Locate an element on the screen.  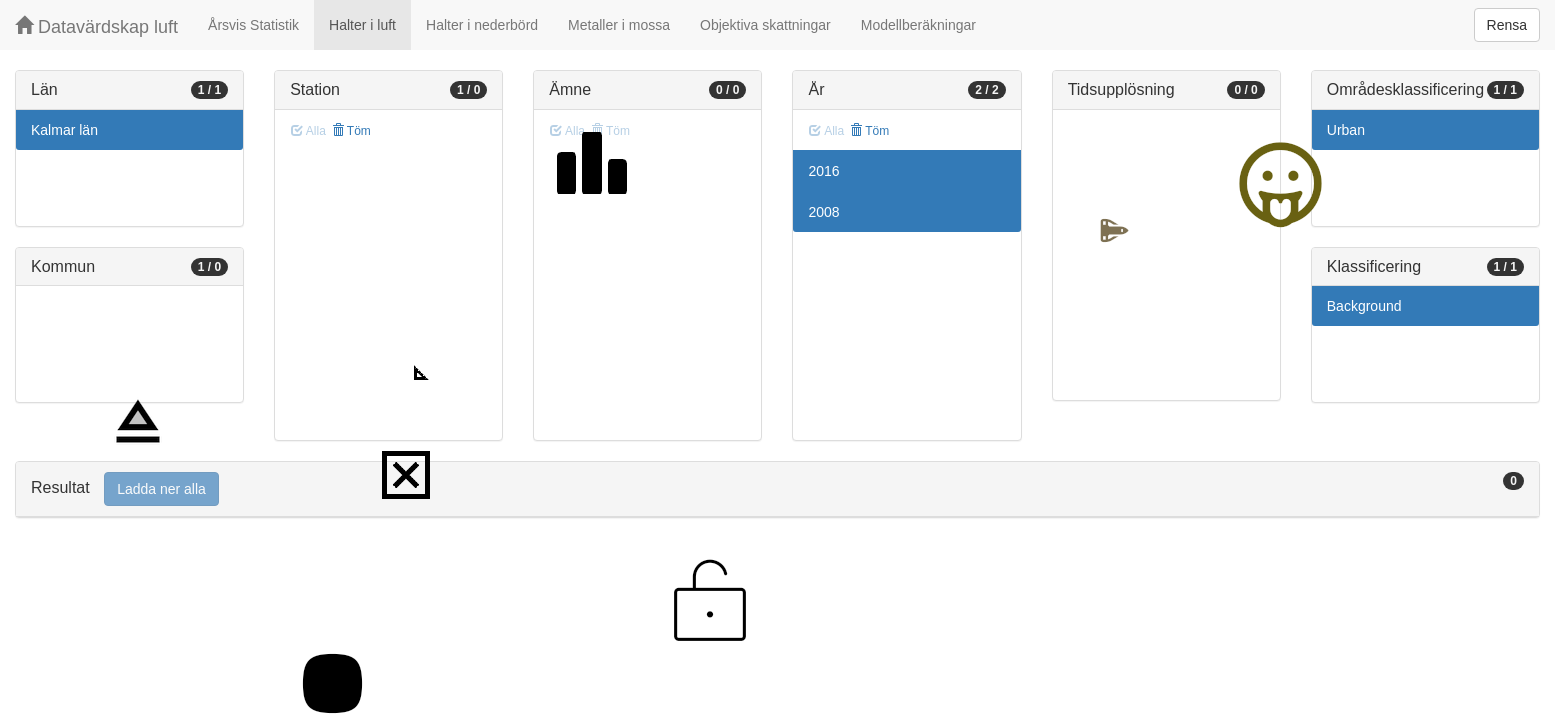
view leaderboard rankings is located at coordinates (592, 163).